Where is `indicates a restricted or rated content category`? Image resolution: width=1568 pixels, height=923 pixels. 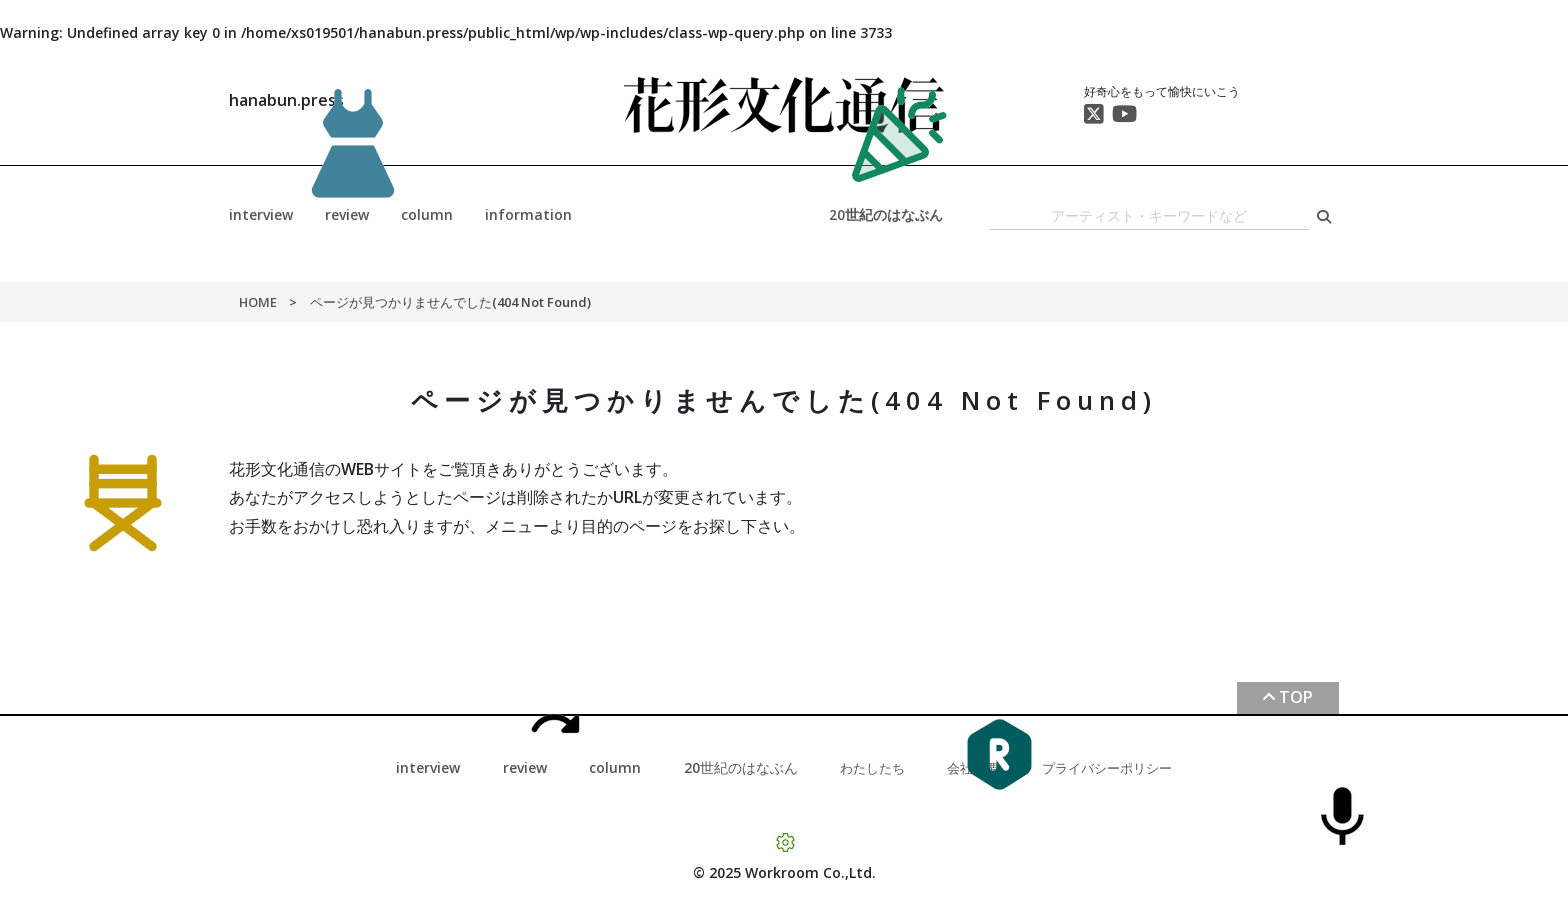
indicates a restricted or rated content category is located at coordinates (999, 754).